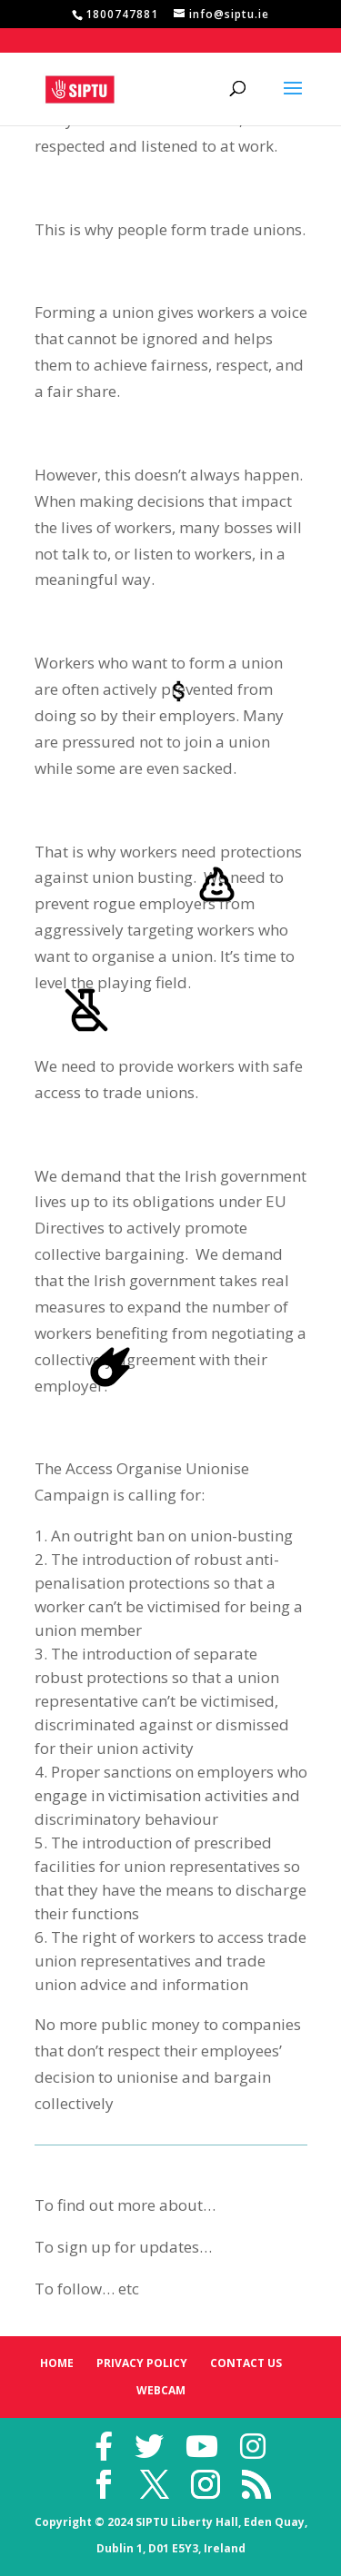 The width and height of the screenshot is (341, 2576). I want to click on add a poop emoji reaction, so click(216, 884).